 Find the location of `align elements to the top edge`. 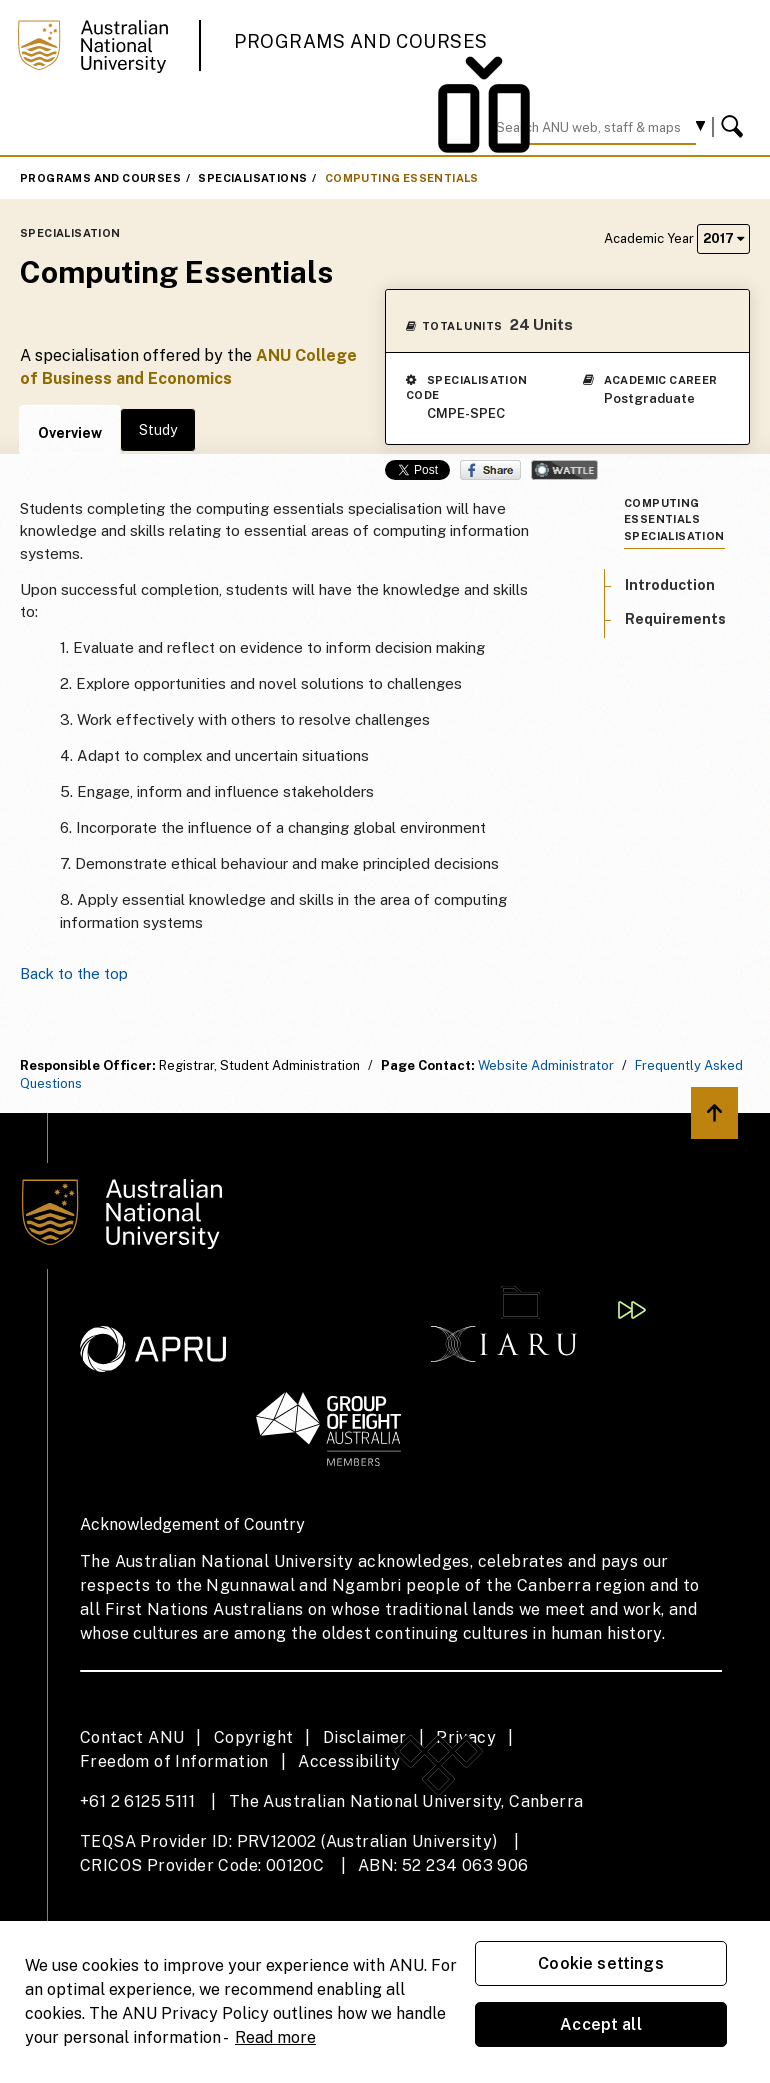

align elements to the top edge is located at coordinates (484, 107).